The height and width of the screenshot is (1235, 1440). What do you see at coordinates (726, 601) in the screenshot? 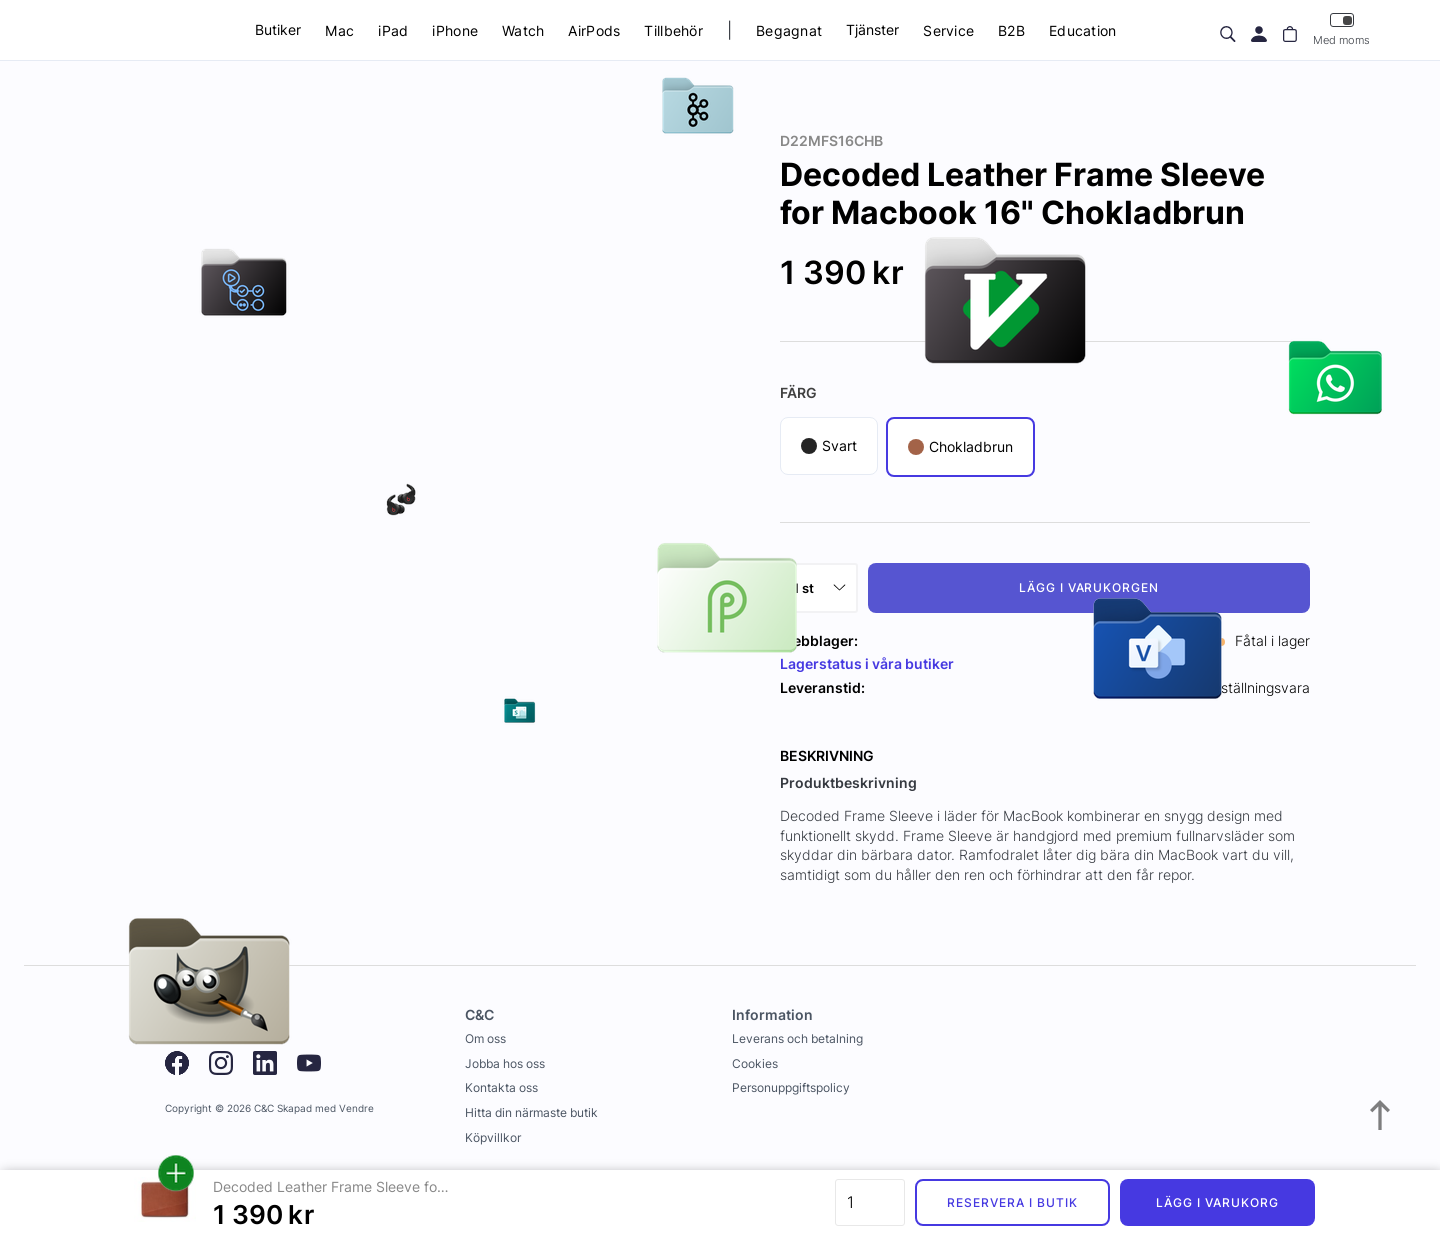
I see `open android pie system files folder` at bounding box center [726, 601].